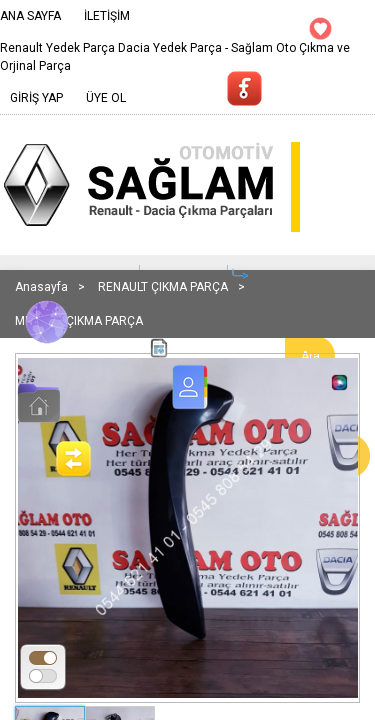 This screenshot has height=720, width=375. Describe the element at coordinates (240, 273) in the screenshot. I see `forward an email message` at that location.